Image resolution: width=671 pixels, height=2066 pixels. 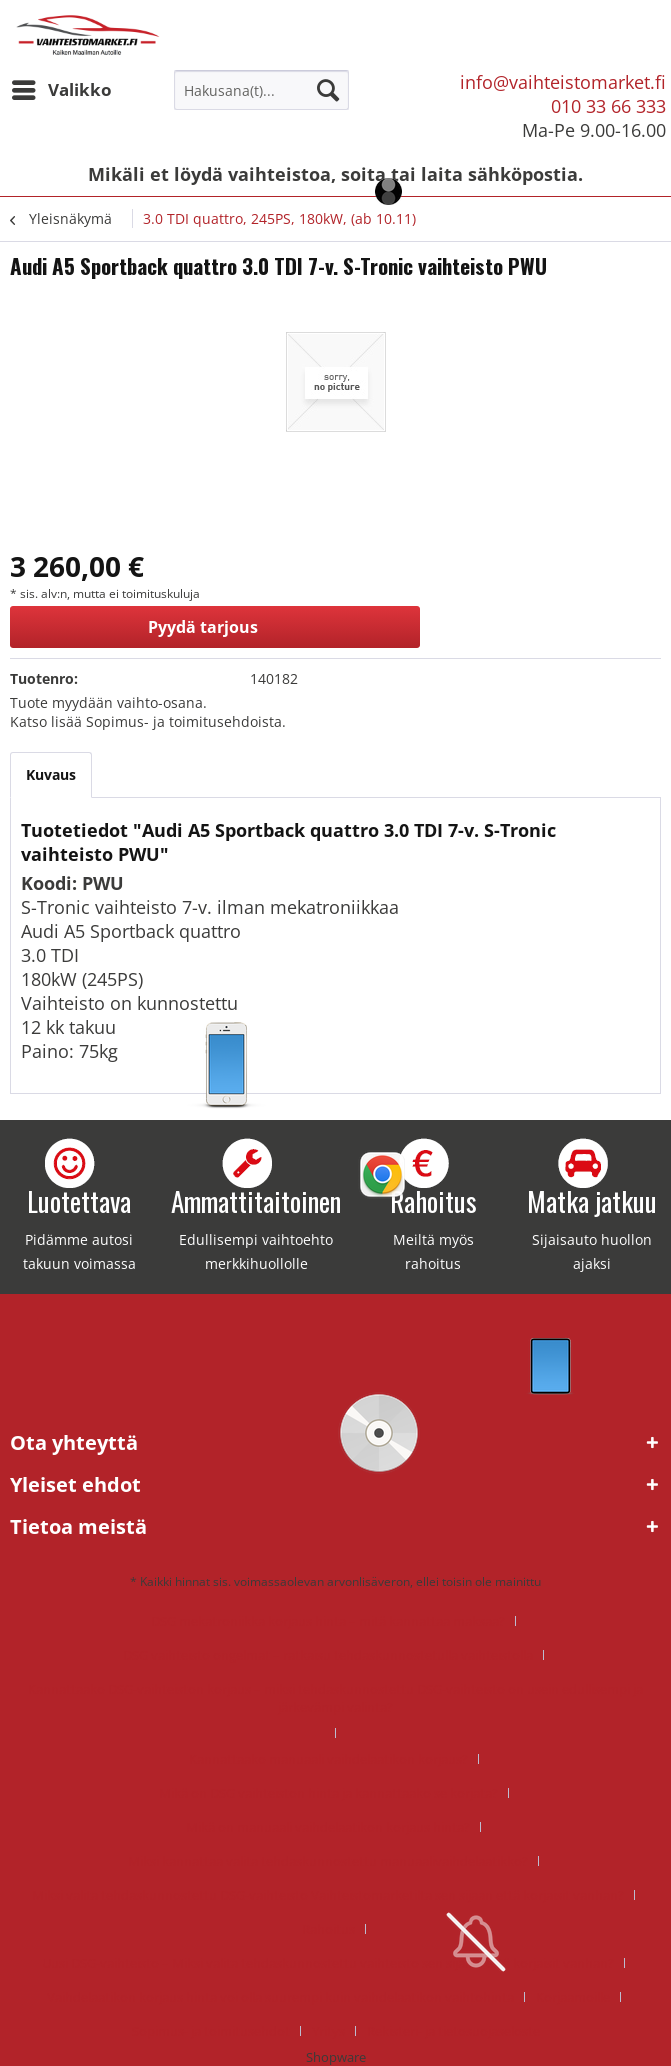 What do you see at coordinates (379, 1433) in the screenshot?
I see `access dvd drive or optical disc device` at bounding box center [379, 1433].